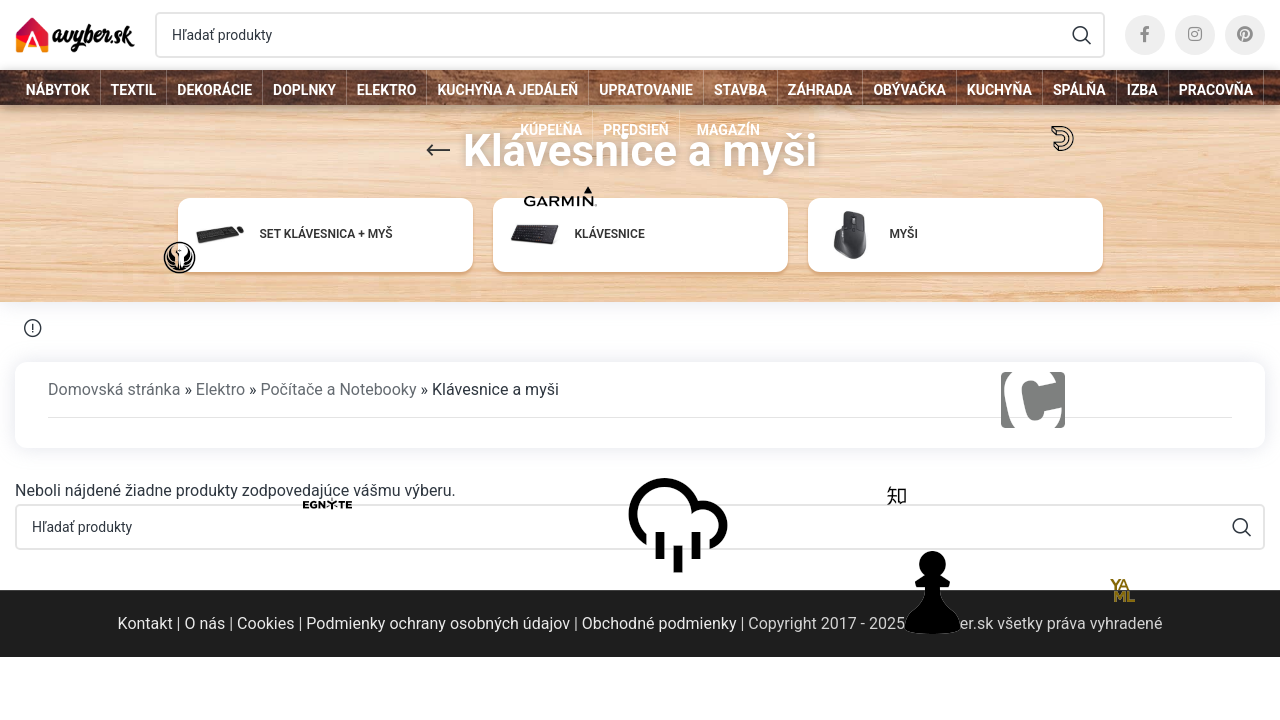 The width and height of the screenshot is (1280, 720). I want to click on the old republic game or franchise logo, so click(179, 257).